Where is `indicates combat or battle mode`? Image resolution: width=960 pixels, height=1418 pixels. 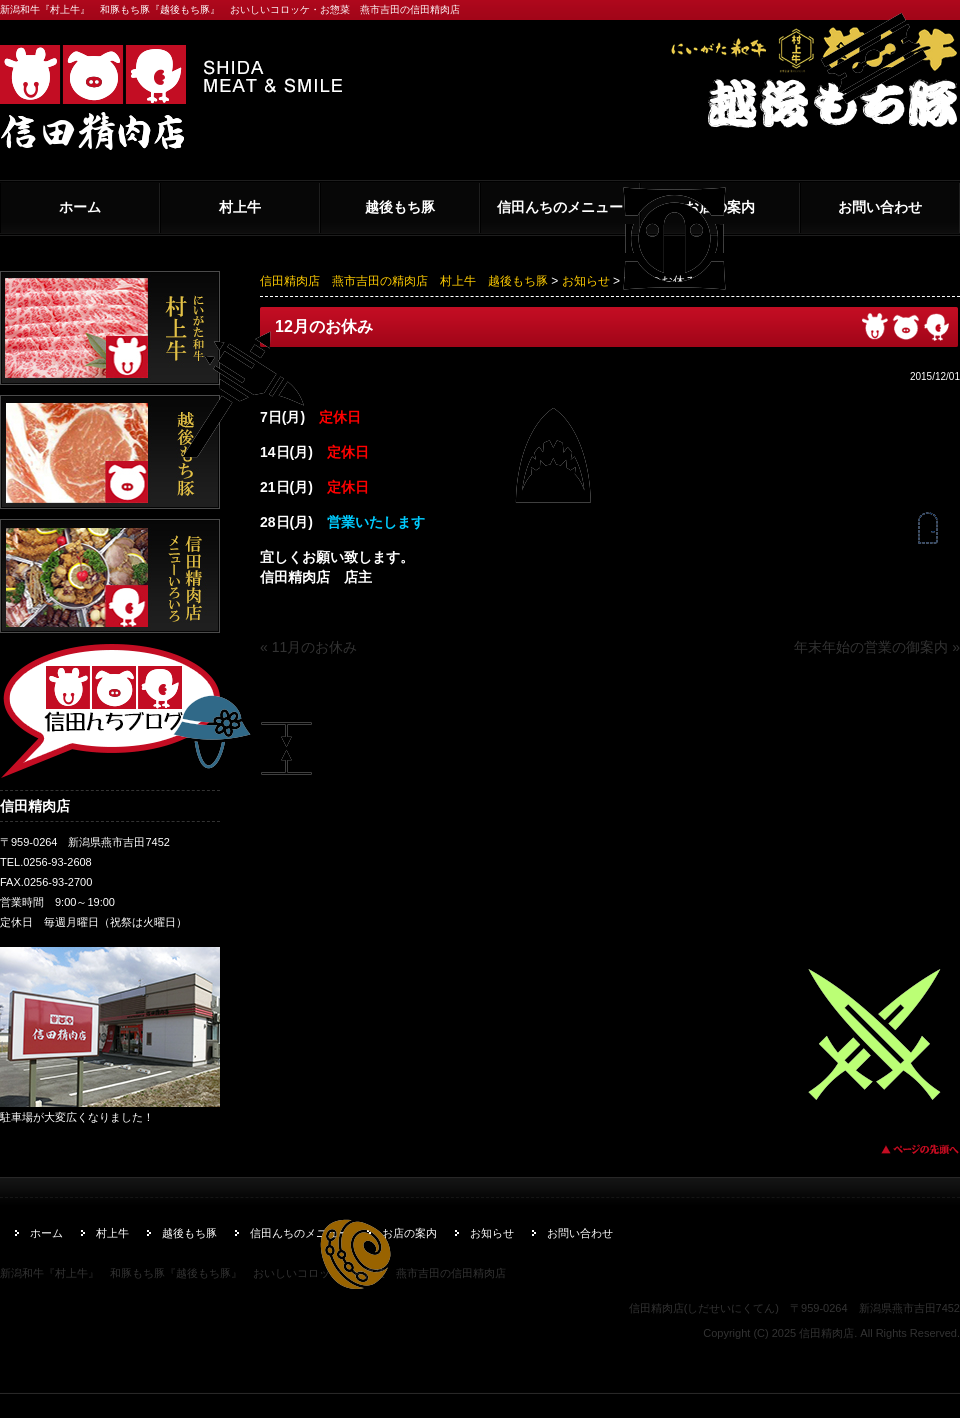
indicates combat or battle mode is located at coordinates (874, 1036).